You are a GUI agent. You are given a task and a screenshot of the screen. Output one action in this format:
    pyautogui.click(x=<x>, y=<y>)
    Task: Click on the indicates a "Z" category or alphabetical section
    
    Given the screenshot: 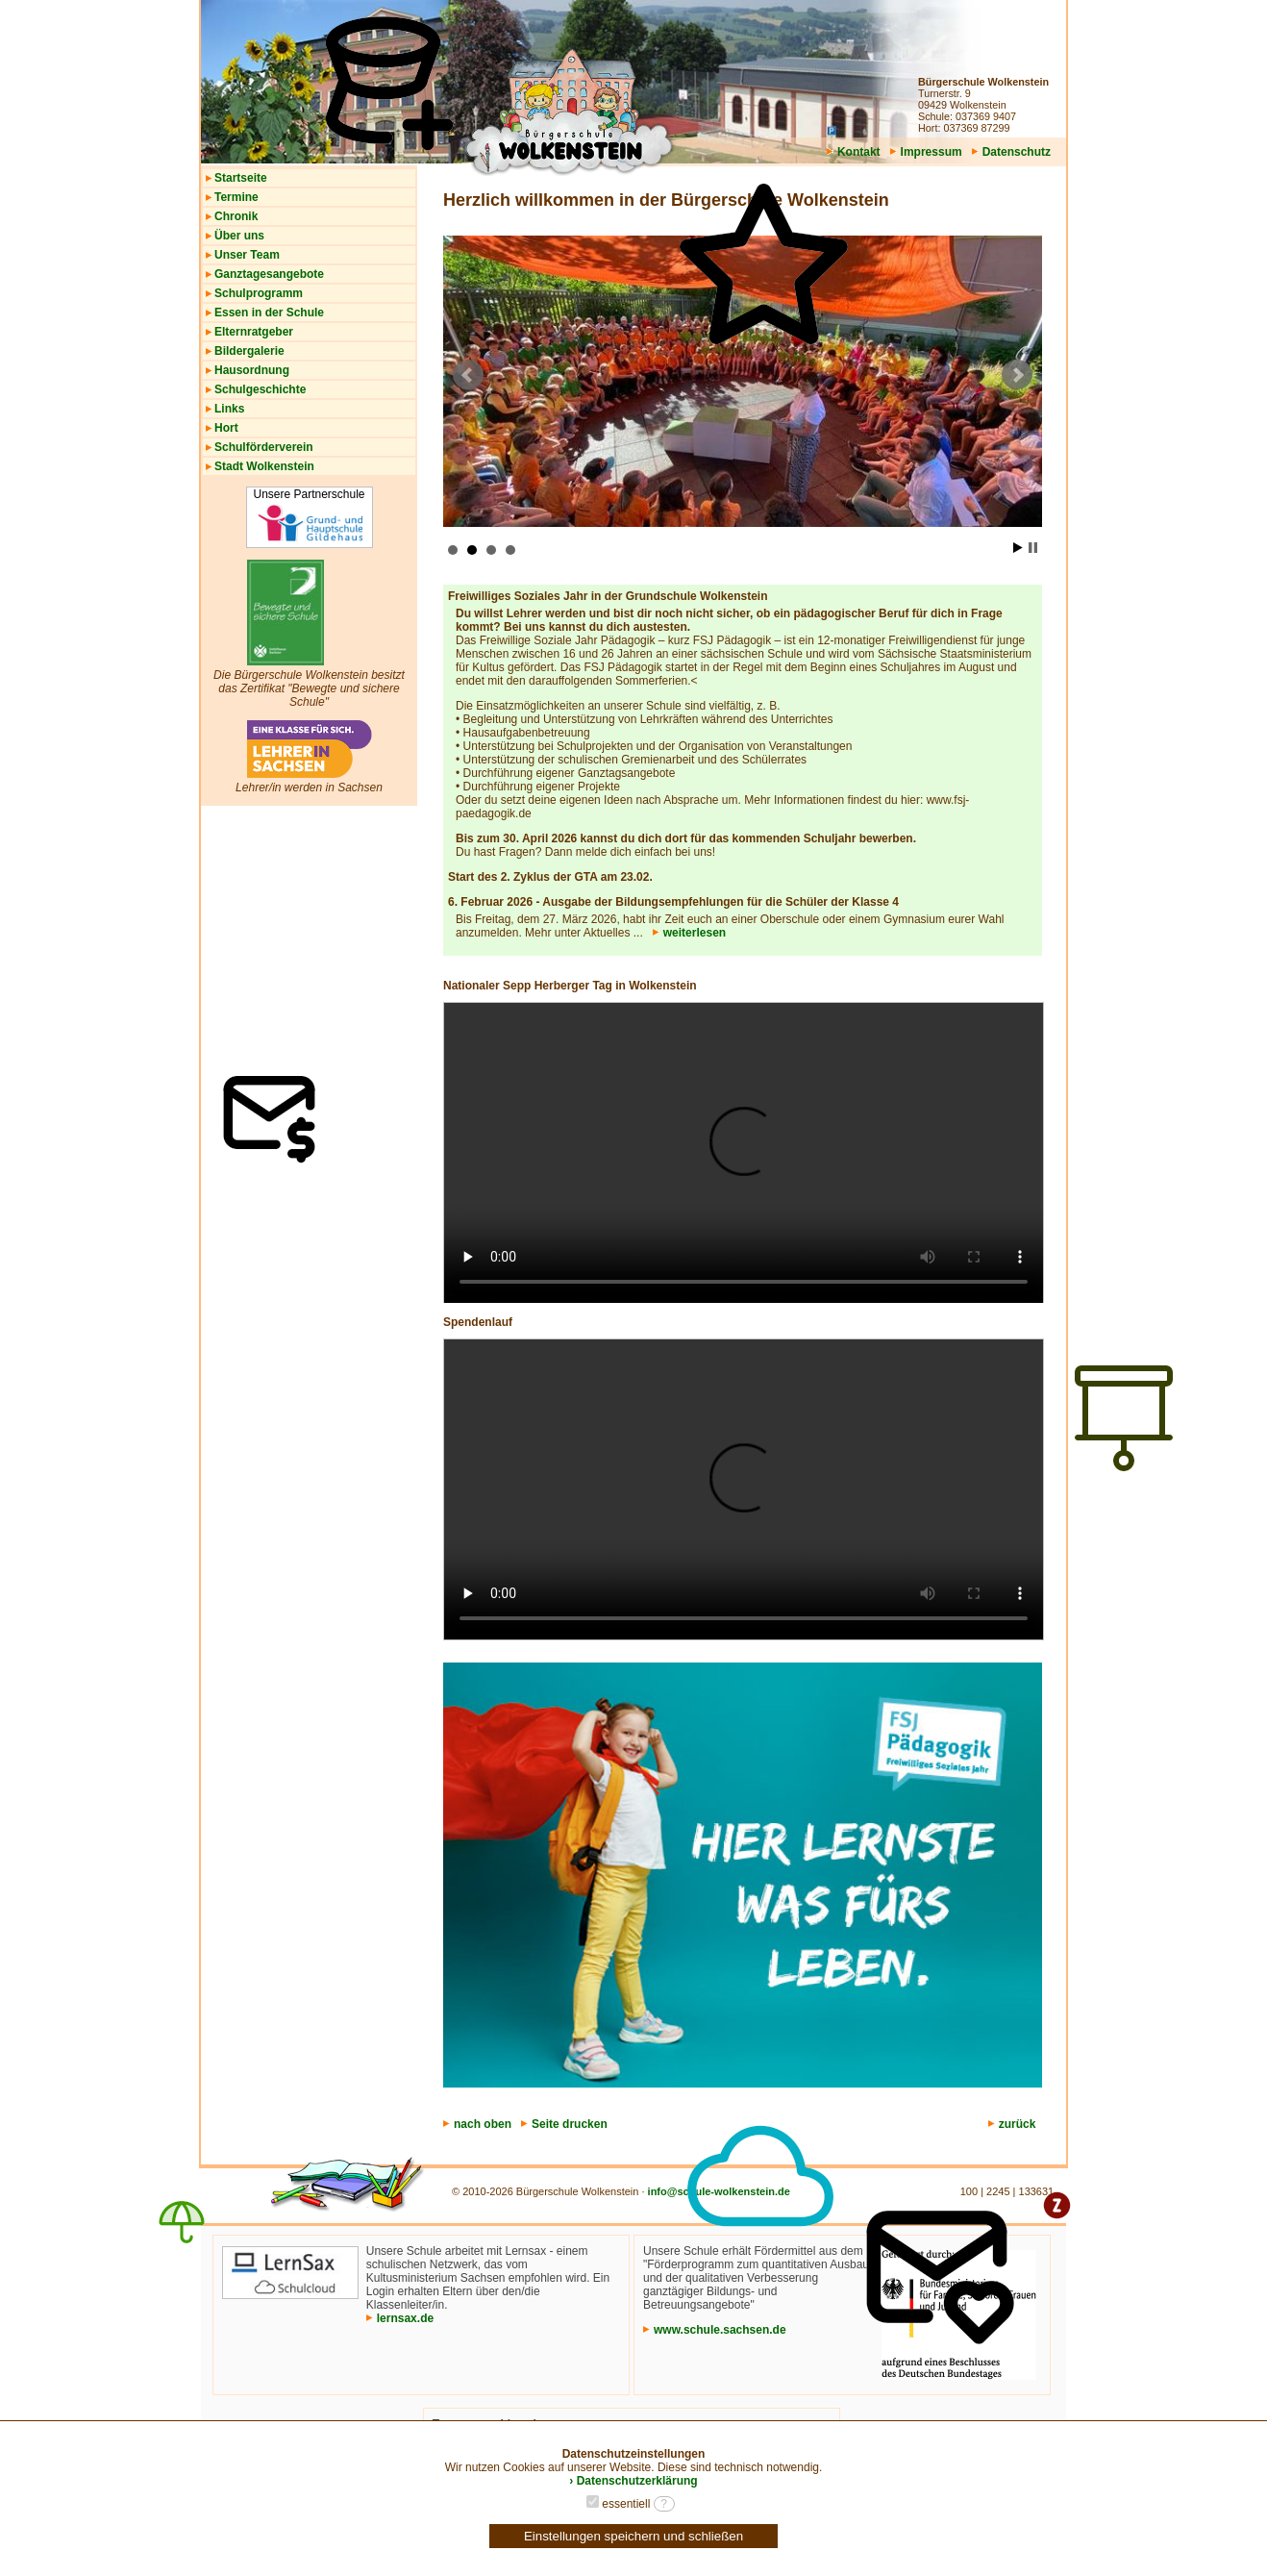 What is the action you would take?
    pyautogui.click(x=1056, y=2205)
    